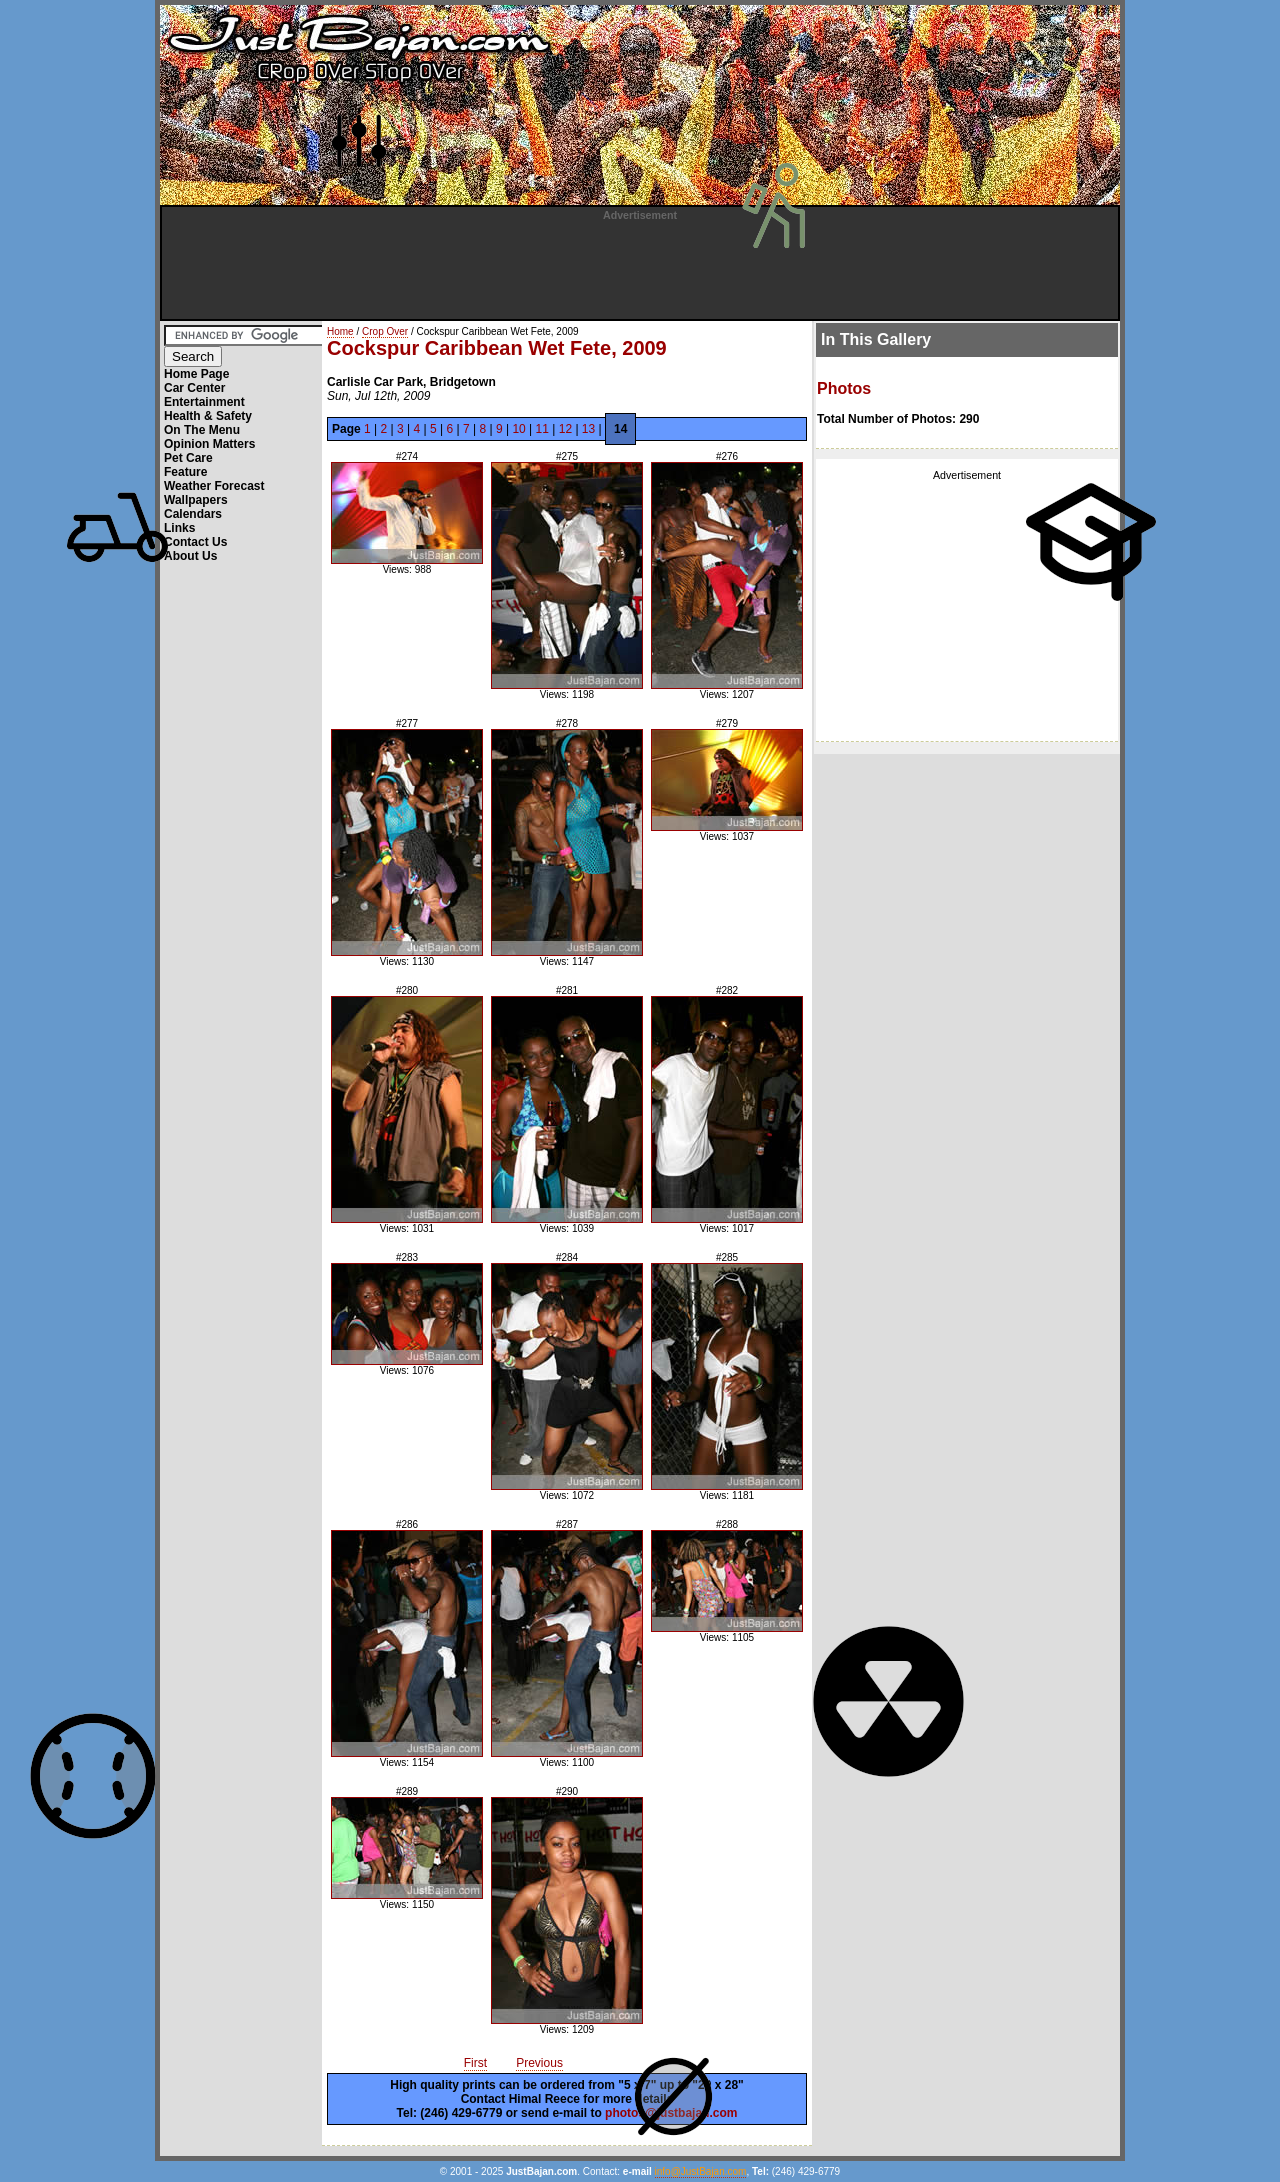 The height and width of the screenshot is (2182, 1280). Describe the element at coordinates (888, 1701) in the screenshot. I see `fallout shelter location indicator` at that location.